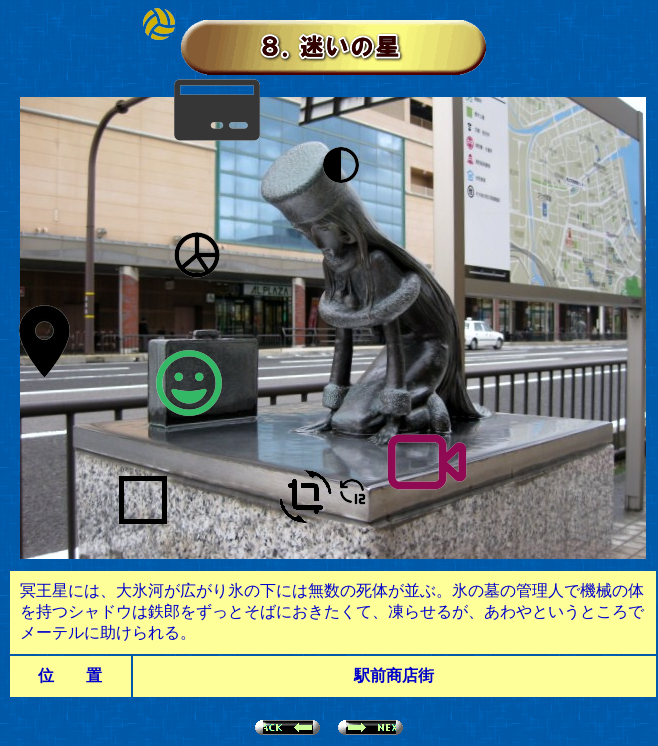 This screenshot has width=658, height=746. I want to click on select a square crop ratio for an image, so click(143, 500).